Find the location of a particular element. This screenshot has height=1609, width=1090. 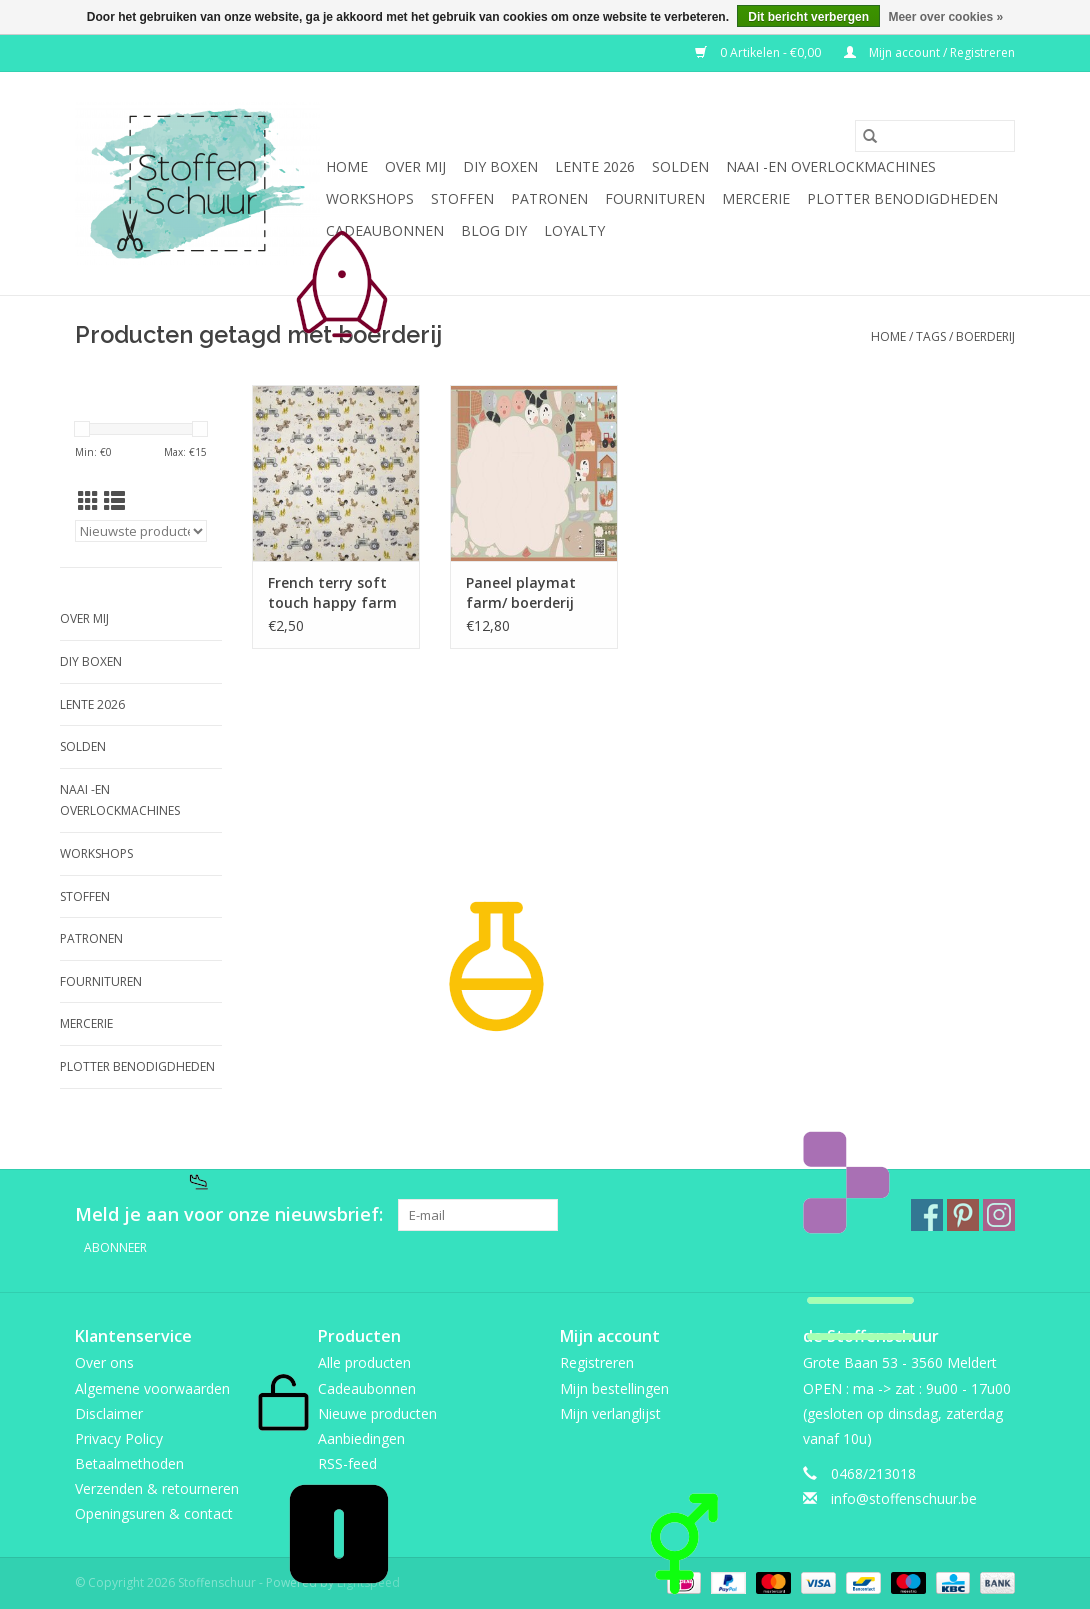

launch or deploy an application is located at coordinates (342, 288).